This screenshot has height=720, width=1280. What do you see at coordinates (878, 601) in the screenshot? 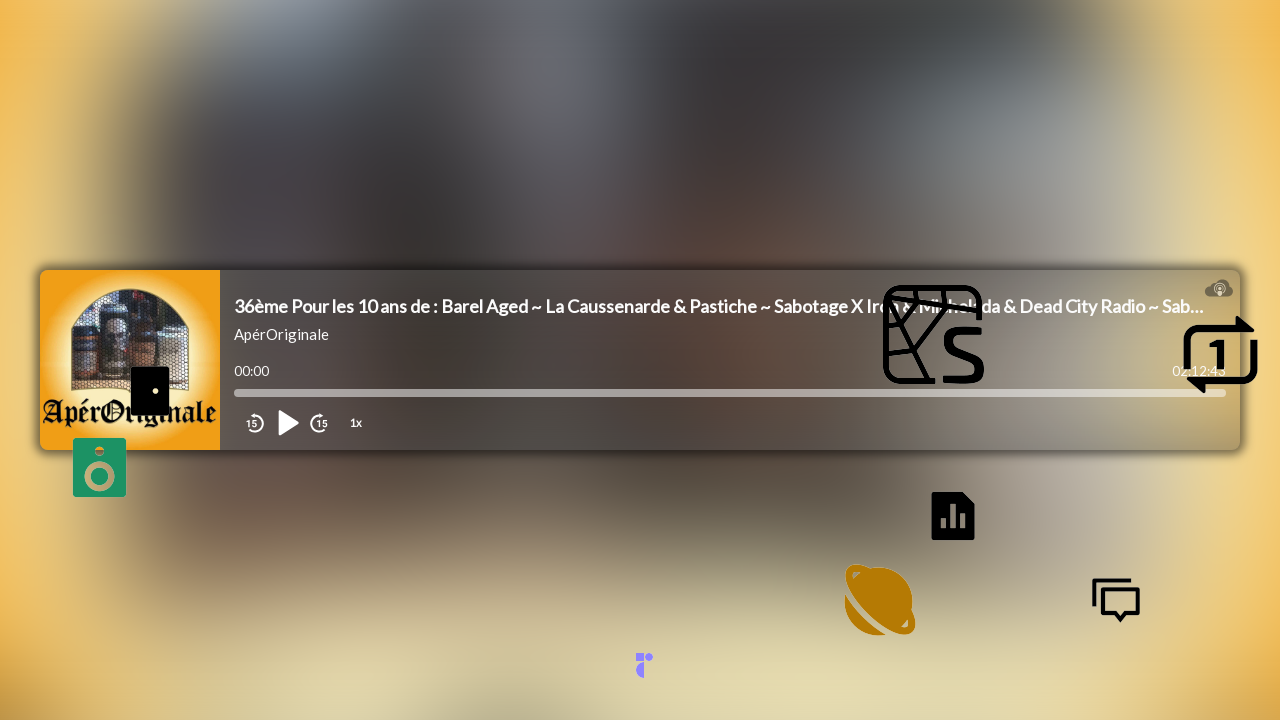
I see `explore global or worldwide content` at bounding box center [878, 601].